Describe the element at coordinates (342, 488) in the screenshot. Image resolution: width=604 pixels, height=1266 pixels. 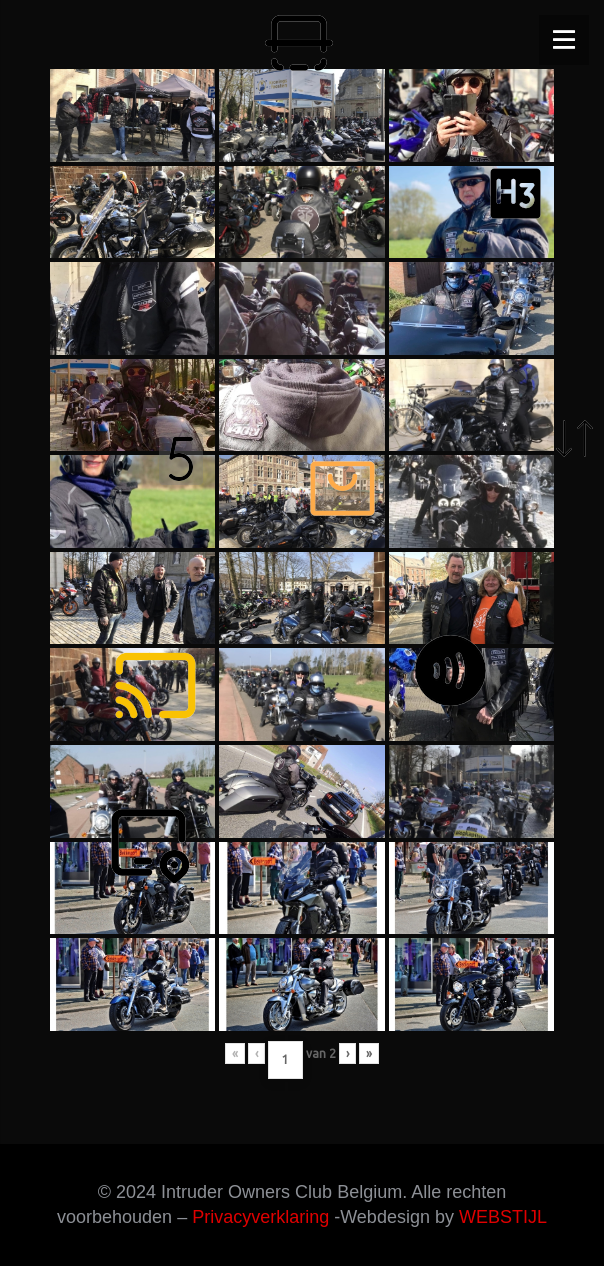
I see `view your shopping bag` at that location.